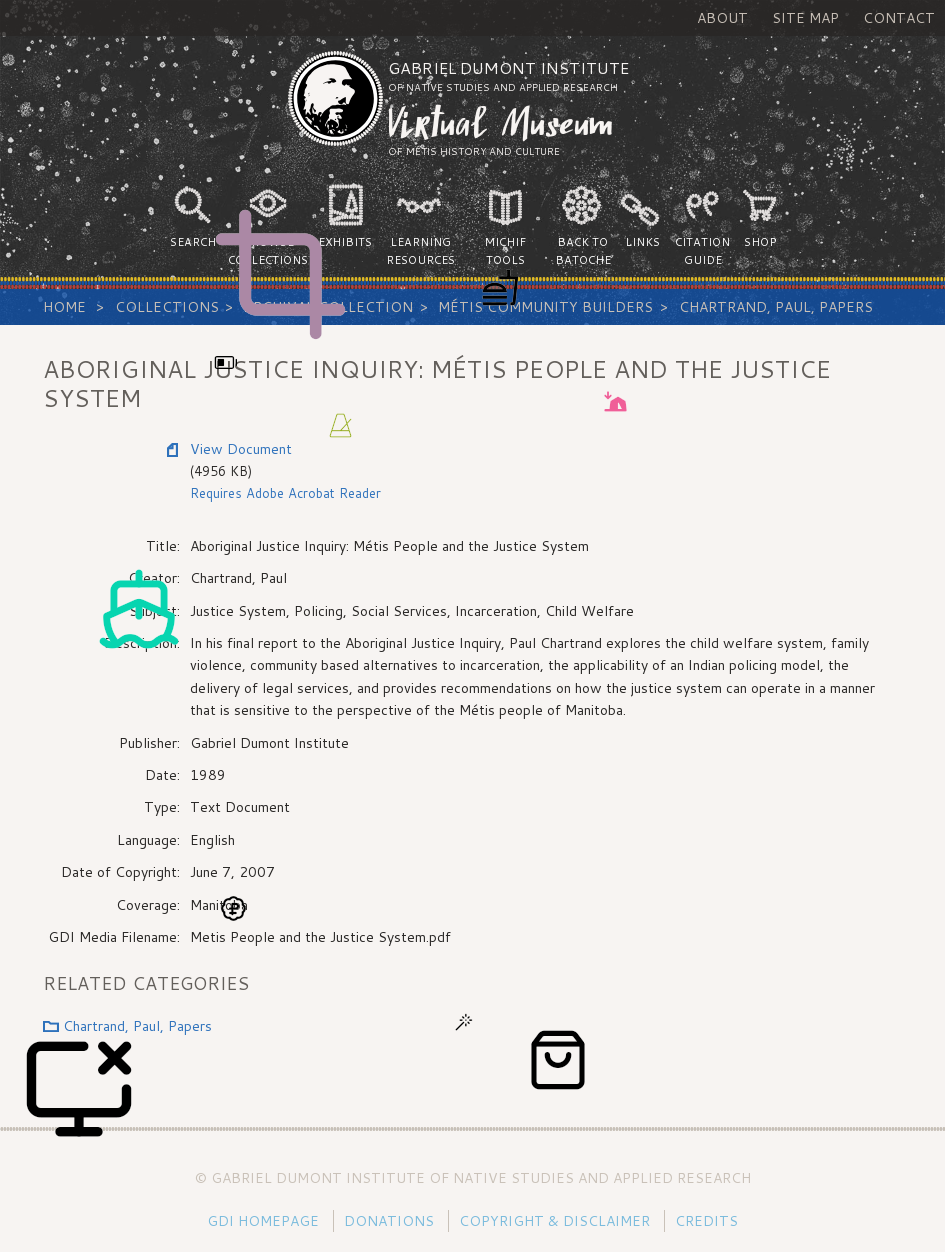  What do you see at coordinates (233, 908) in the screenshot?
I see `indicates russian ruble currency or payment option` at bounding box center [233, 908].